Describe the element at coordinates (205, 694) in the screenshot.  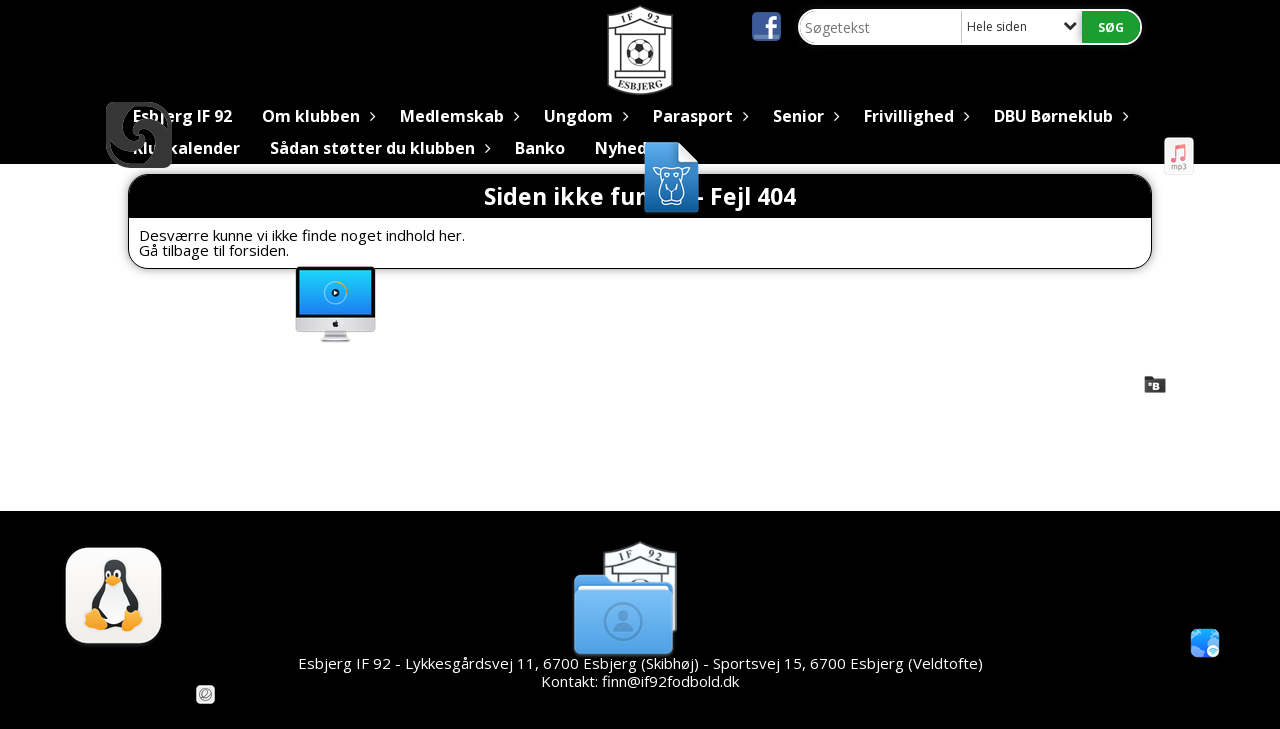
I see `launch elementary OS app or settings` at that location.